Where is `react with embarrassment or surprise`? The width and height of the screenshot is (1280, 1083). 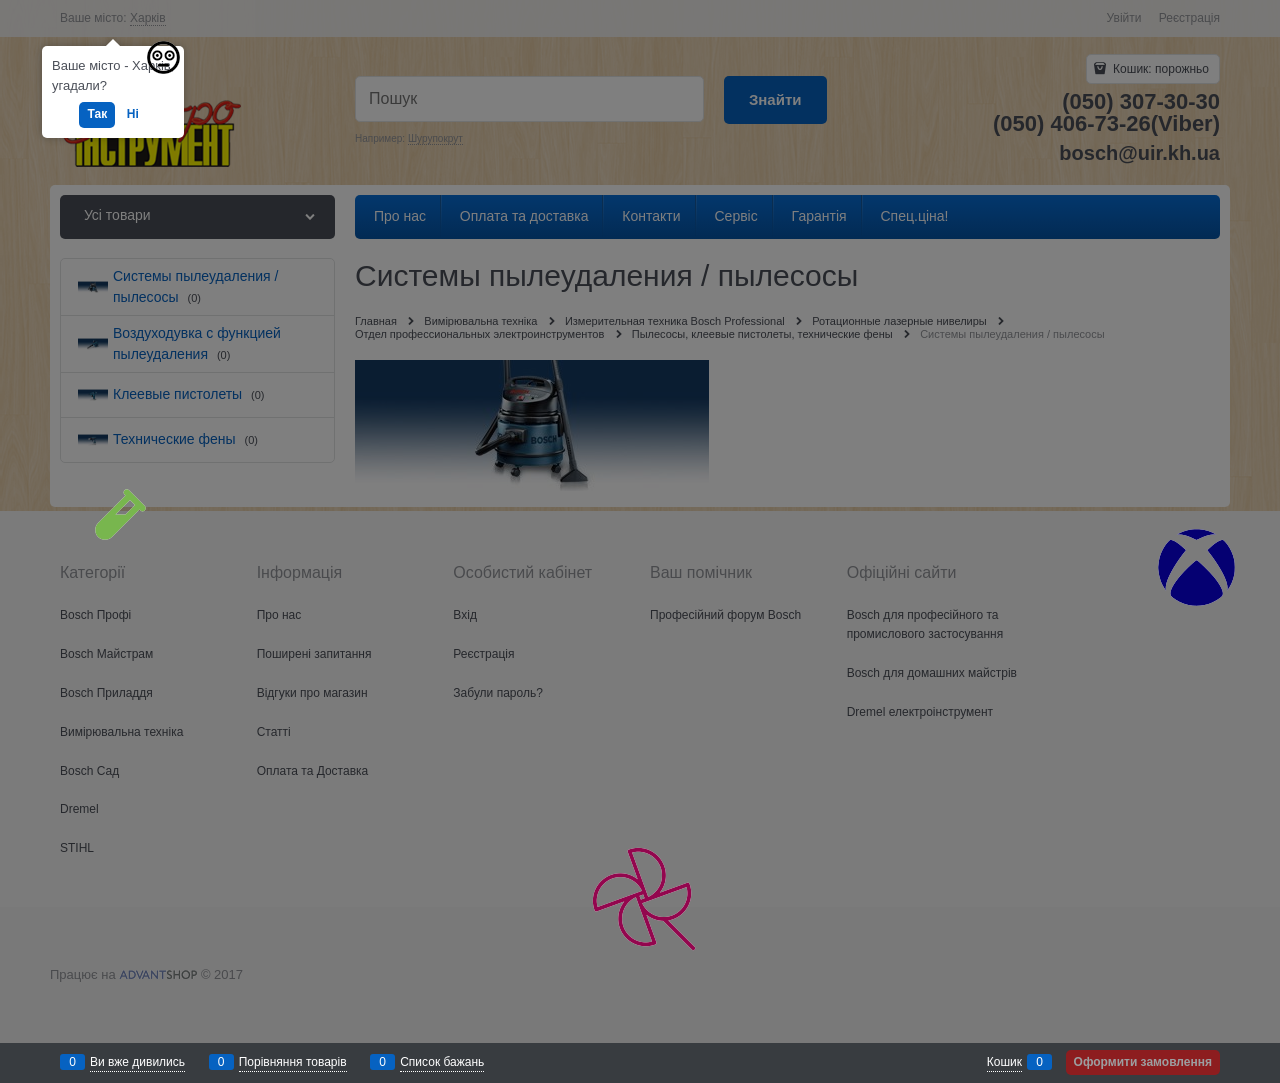 react with embarrassment or surprise is located at coordinates (163, 57).